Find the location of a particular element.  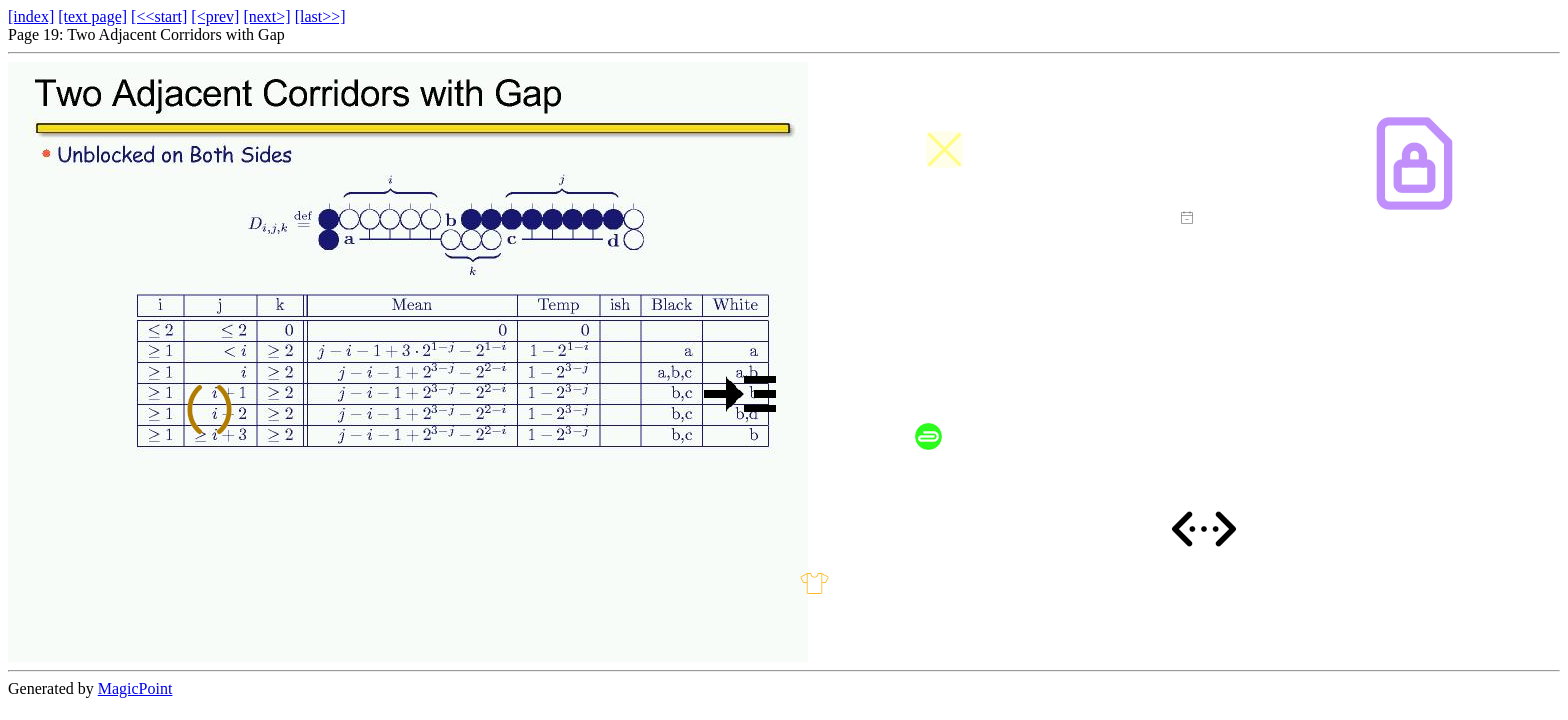

insert parentheses or brackets in text is located at coordinates (209, 409).